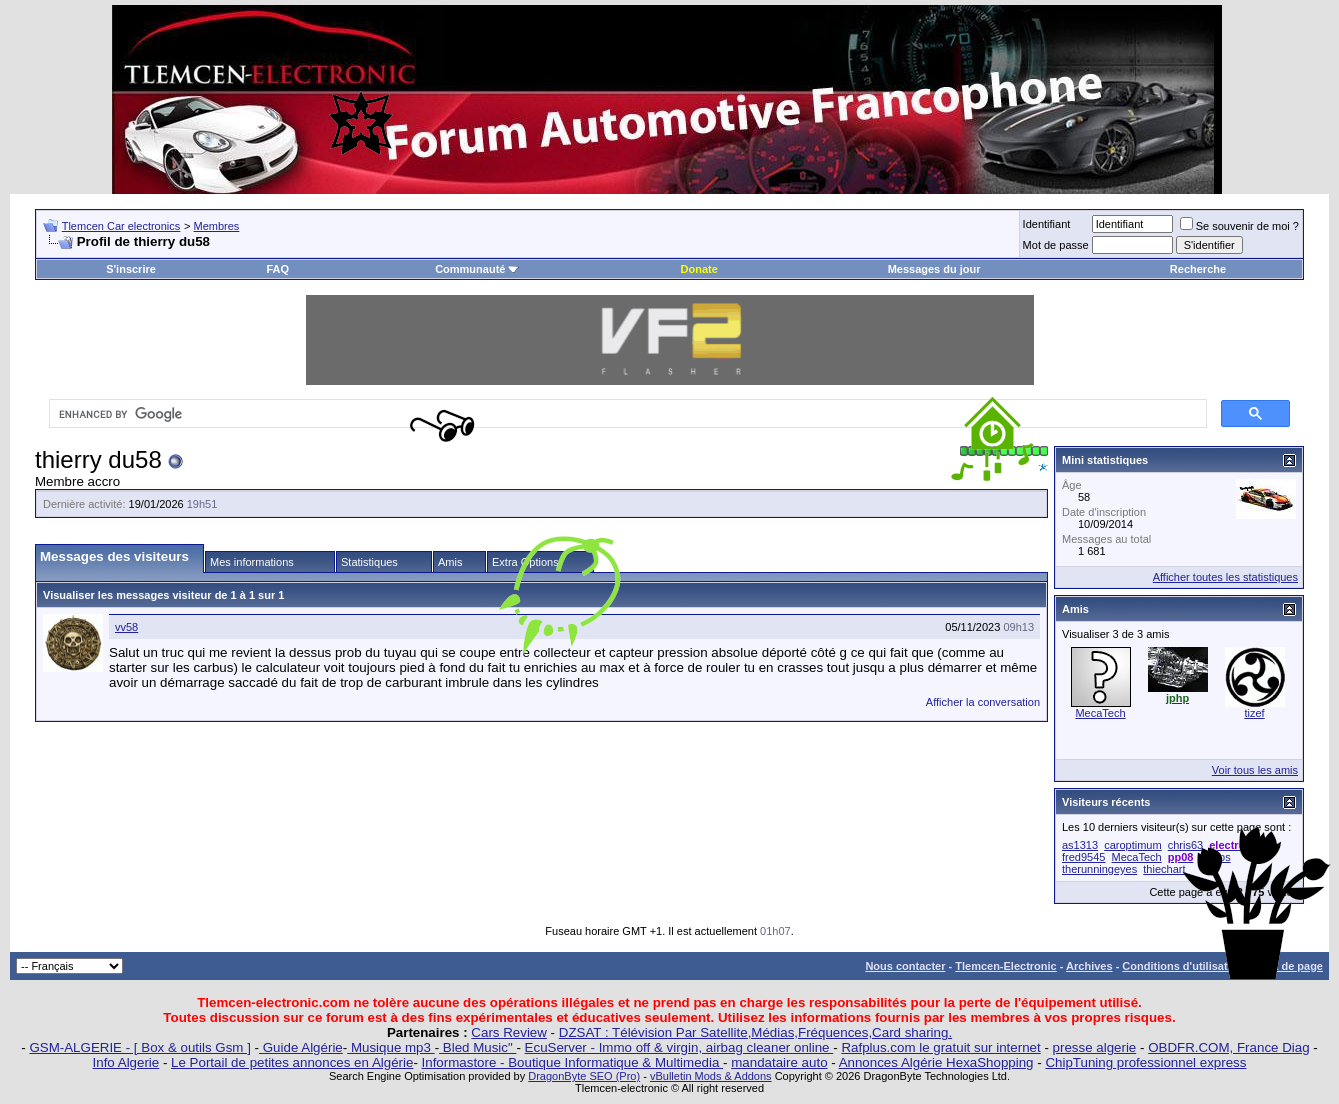 The image size is (1339, 1104). Describe the element at coordinates (1254, 903) in the screenshot. I see `access gardening or plant care features` at that location.